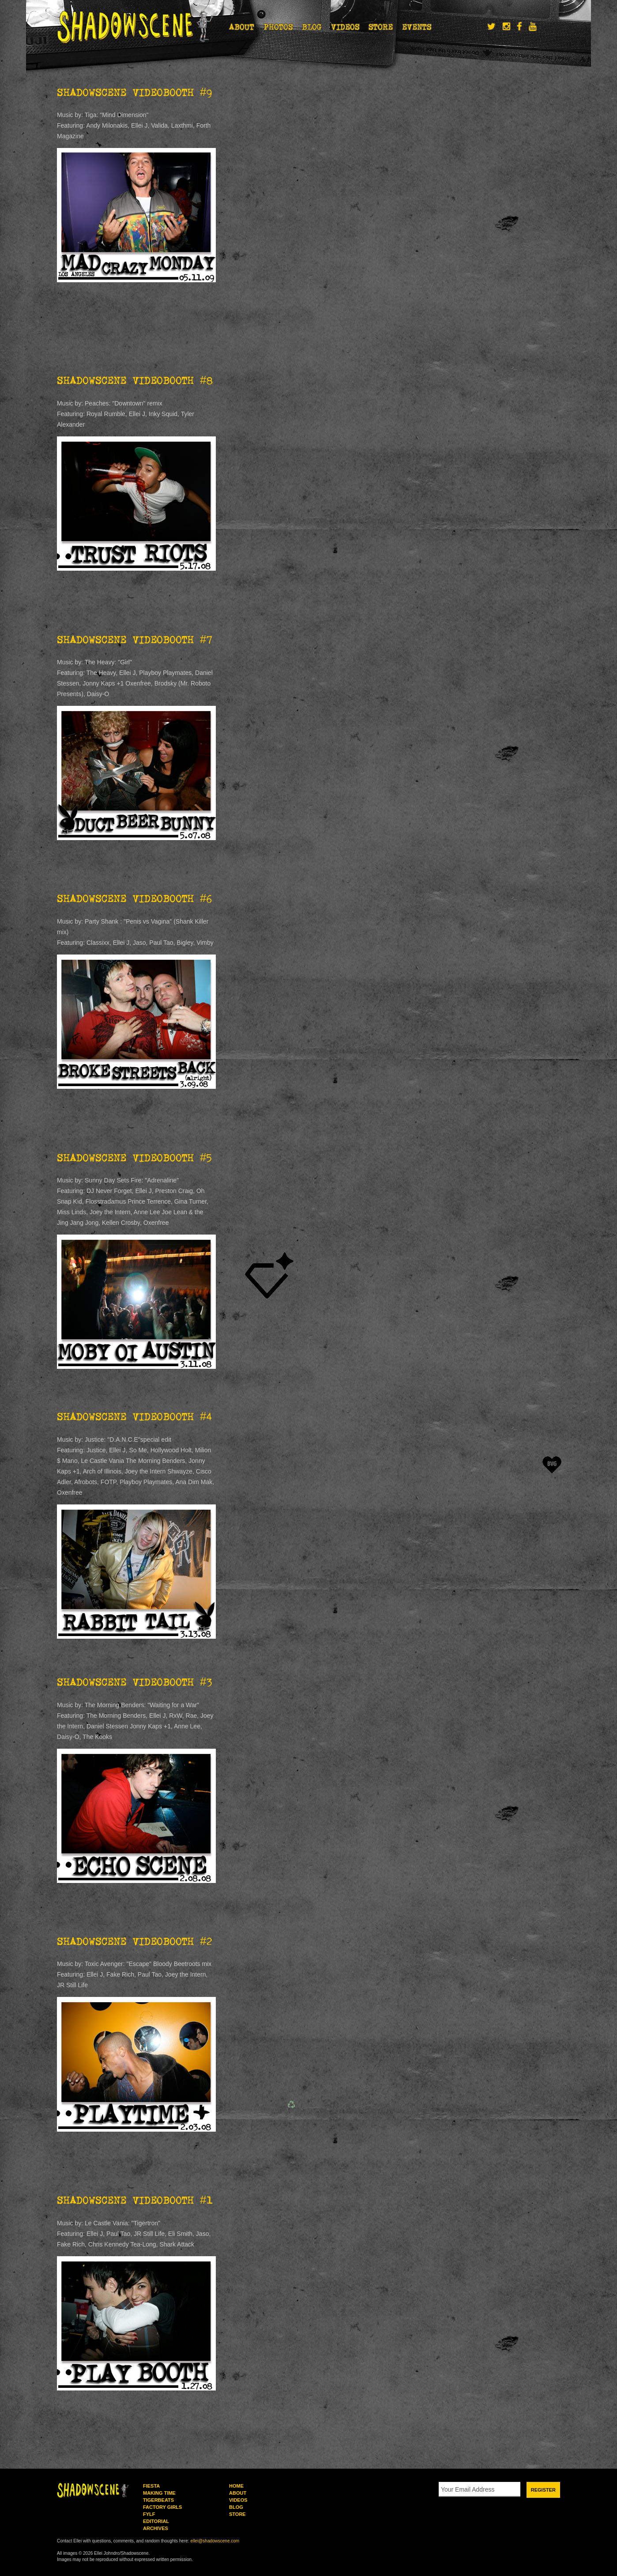 The height and width of the screenshot is (2576, 617). Describe the element at coordinates (552, 1465) in the screenshot. I see `BVG (Berlin public transit) app or service` at that location.